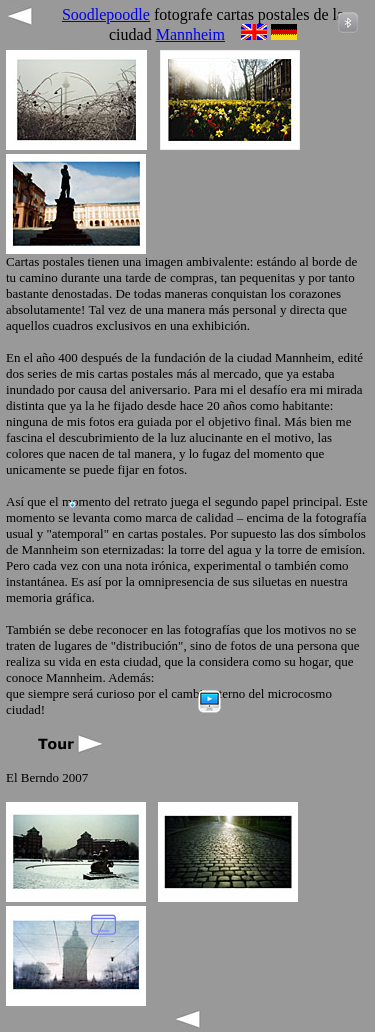  I want to click on open variety slideshow app, so click(209, 701).